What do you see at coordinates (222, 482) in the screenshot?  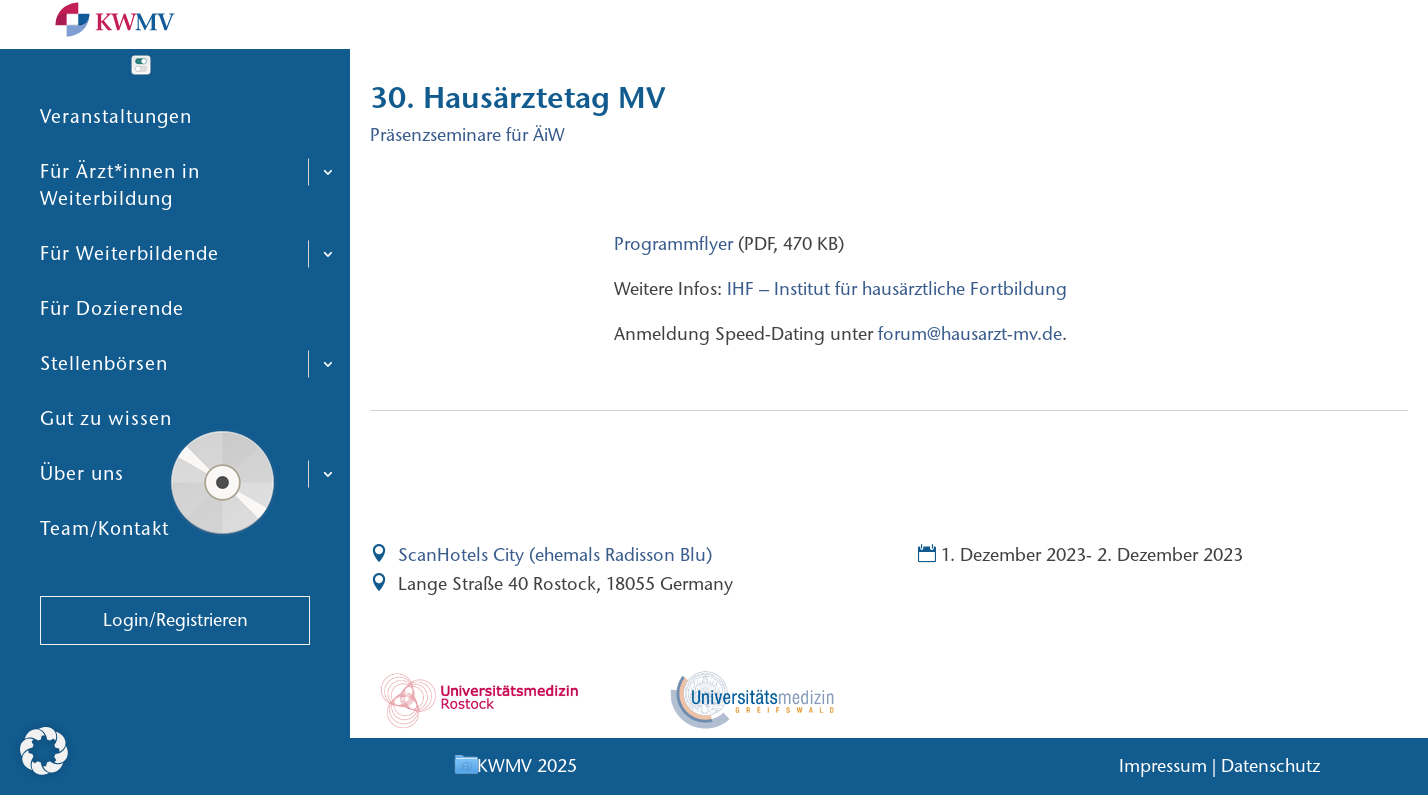 I see `access CD/DVD drive or optical media` at bounding box center [222, 482].